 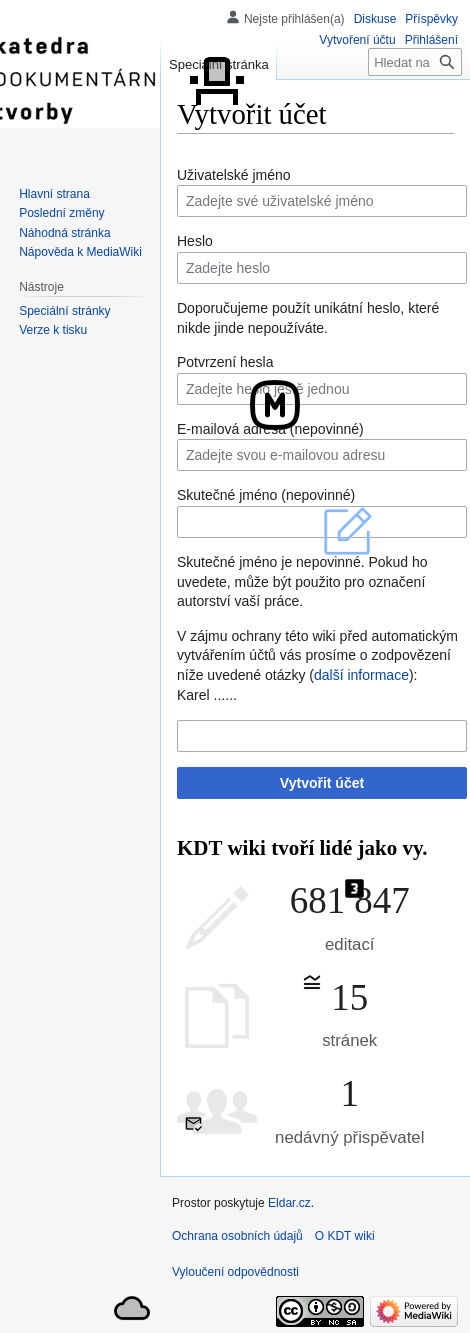 What do you see at coordinates (217, 81) in the screenshot?
I see `view or select your seat assignment` at bounding box center [217, 81].